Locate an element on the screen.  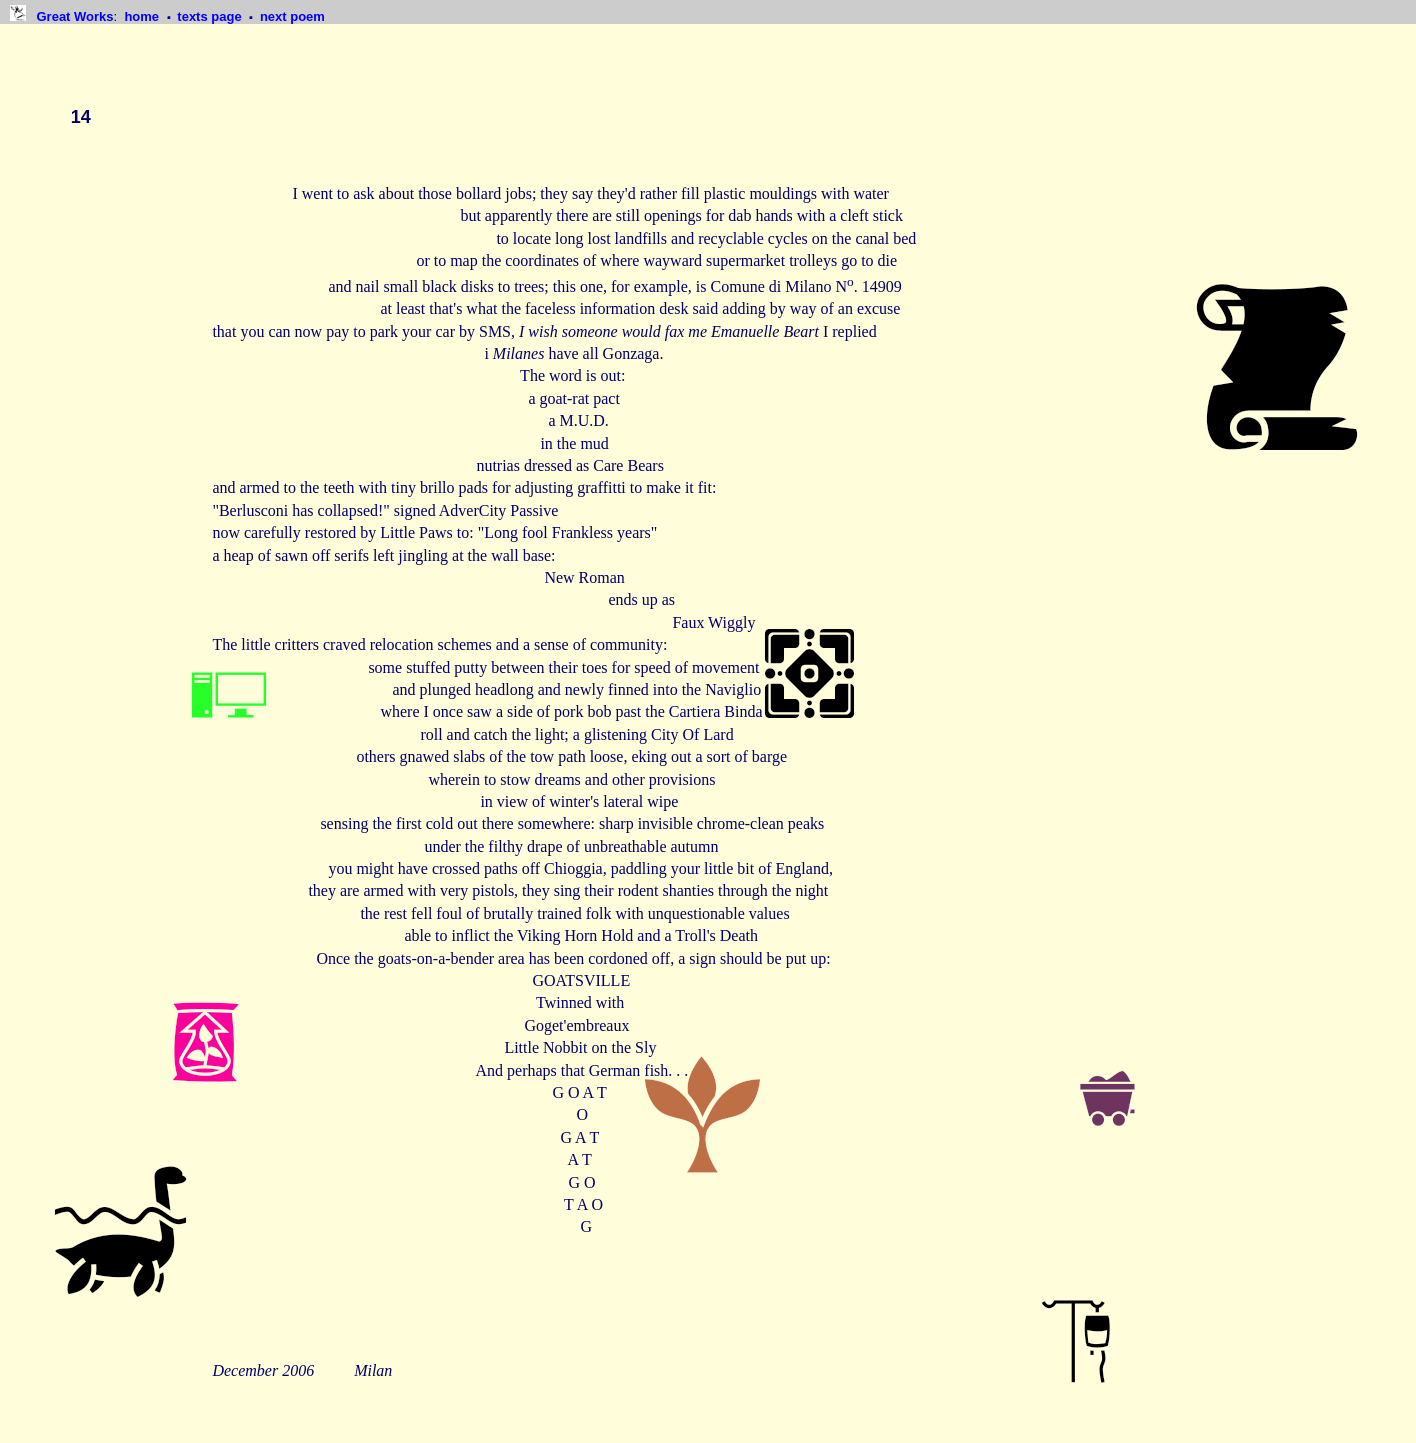
view quest details or storyline is located at coordinates (1275, 367).